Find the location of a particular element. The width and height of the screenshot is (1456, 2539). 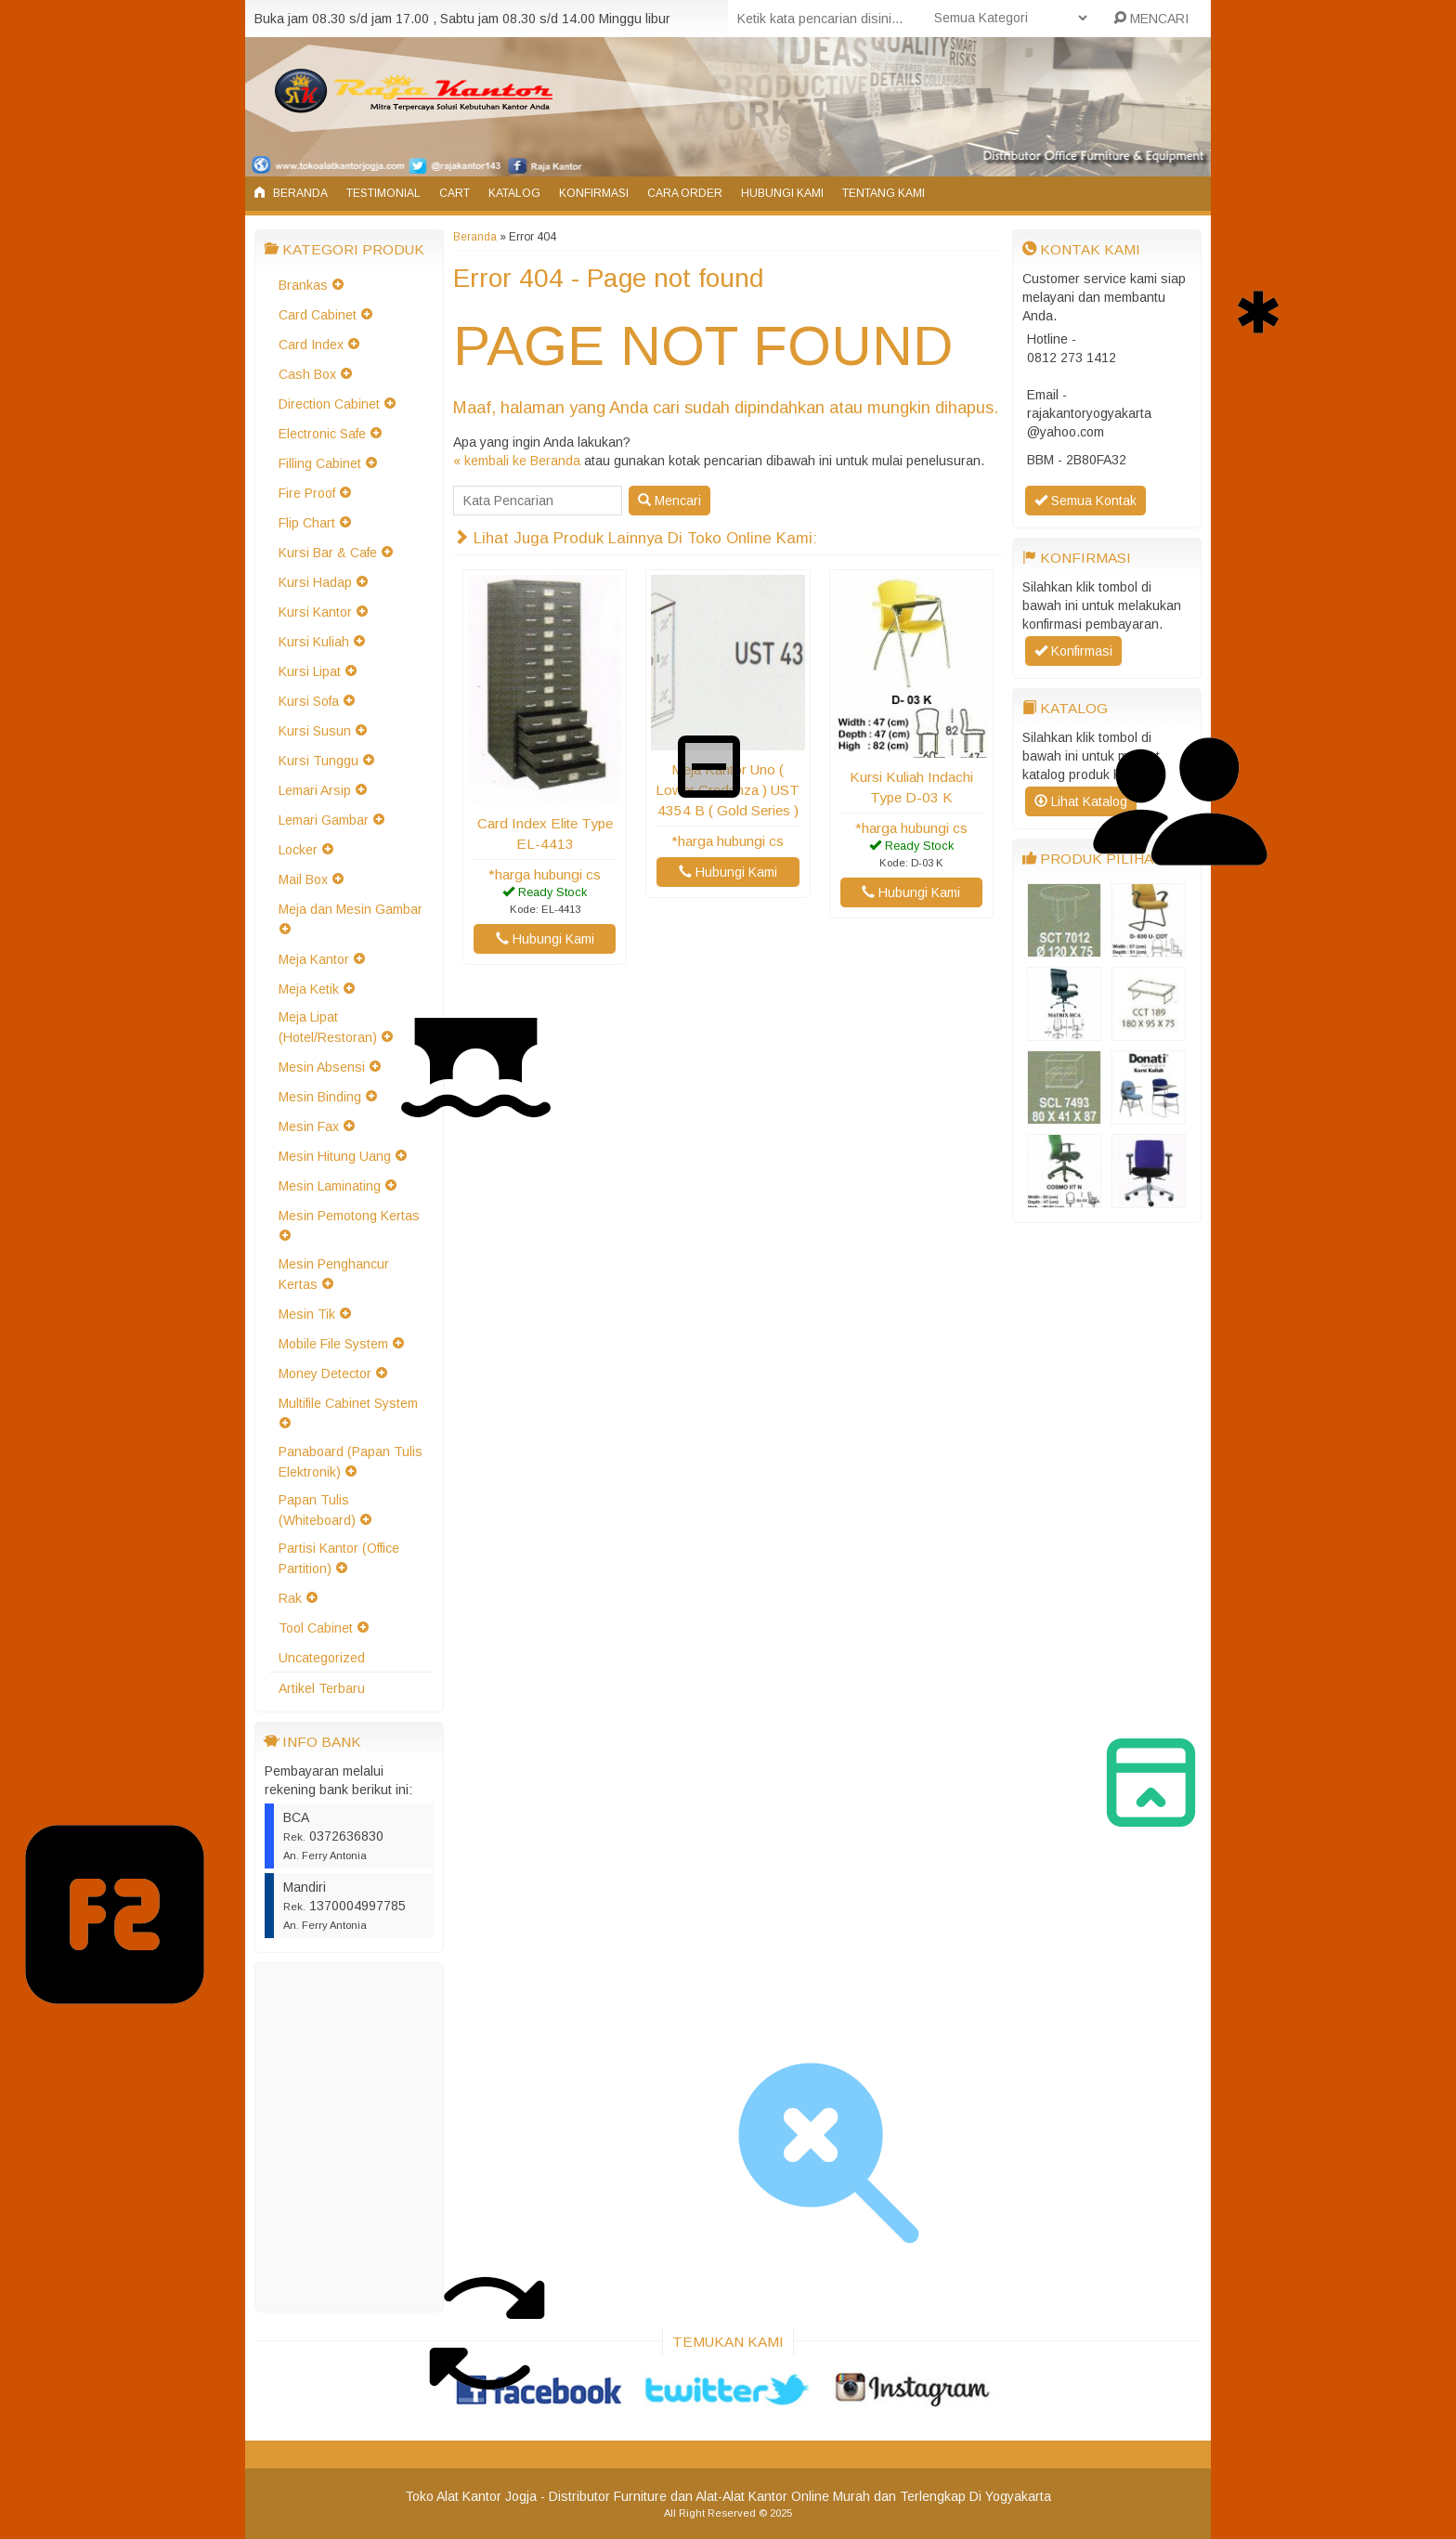

toggle F2 function key shortcut is located at coordinates (114, 1914).